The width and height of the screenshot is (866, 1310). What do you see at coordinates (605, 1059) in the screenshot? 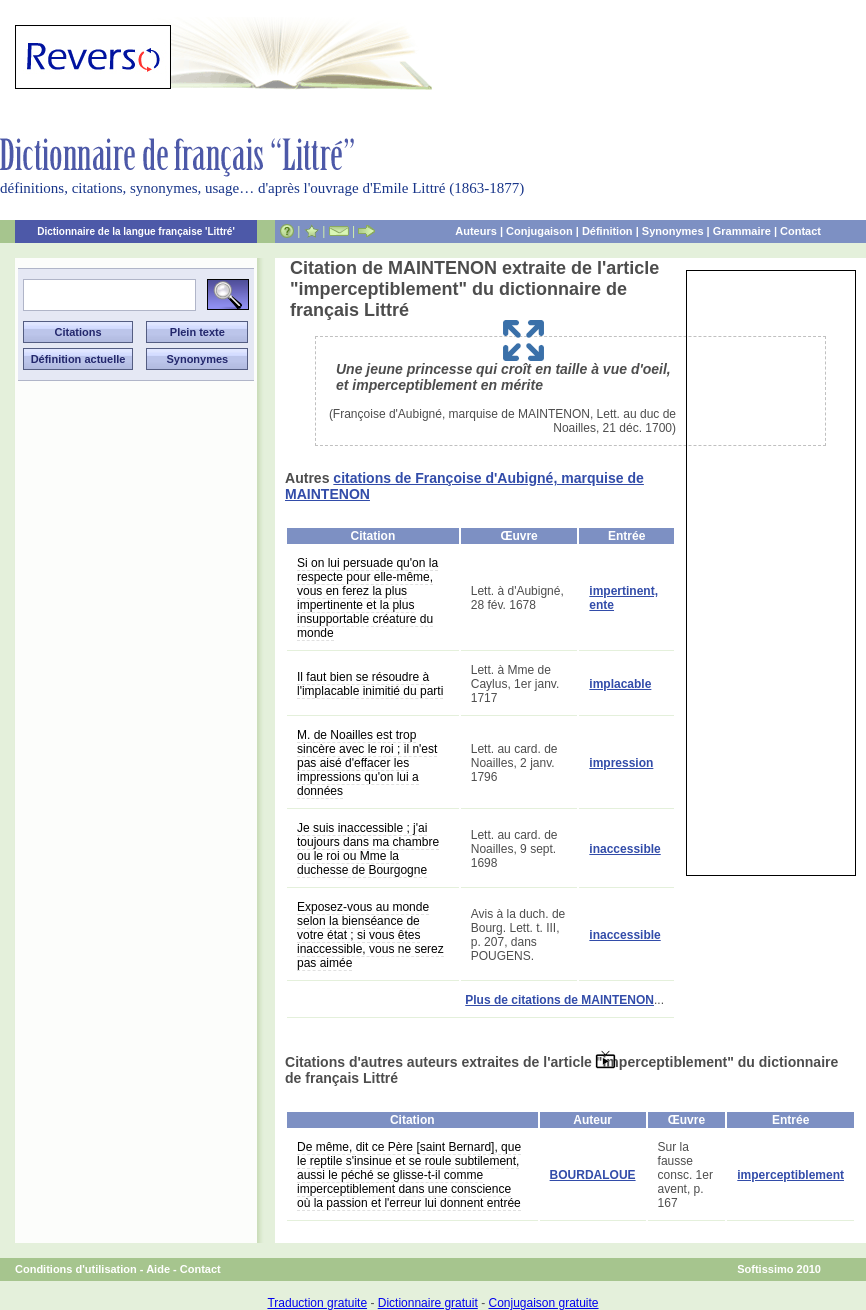
I see `watch live television or streaming content` at bounding box center [605, 1059].